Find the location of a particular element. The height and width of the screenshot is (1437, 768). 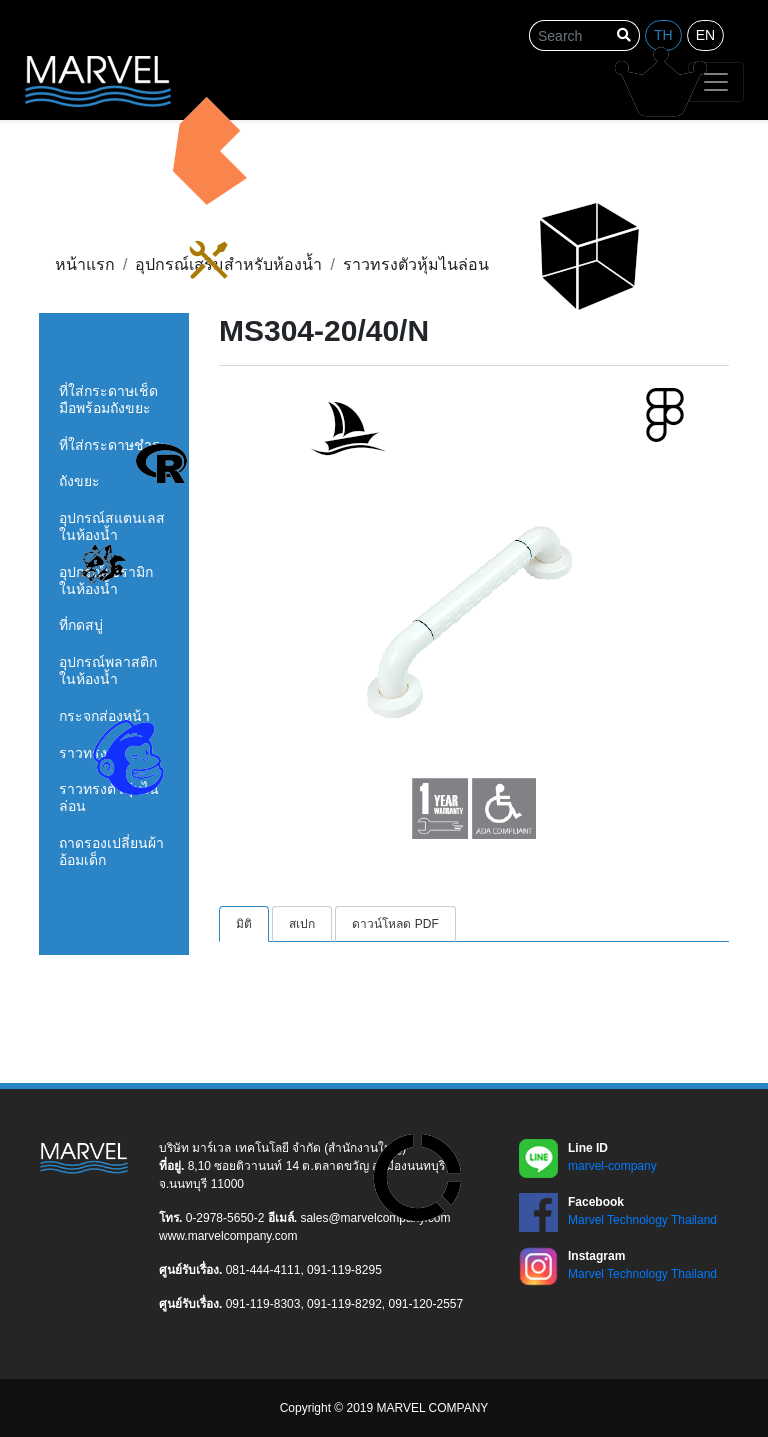

open mailchimp email marketing platform is located at coordinates (128, 757).